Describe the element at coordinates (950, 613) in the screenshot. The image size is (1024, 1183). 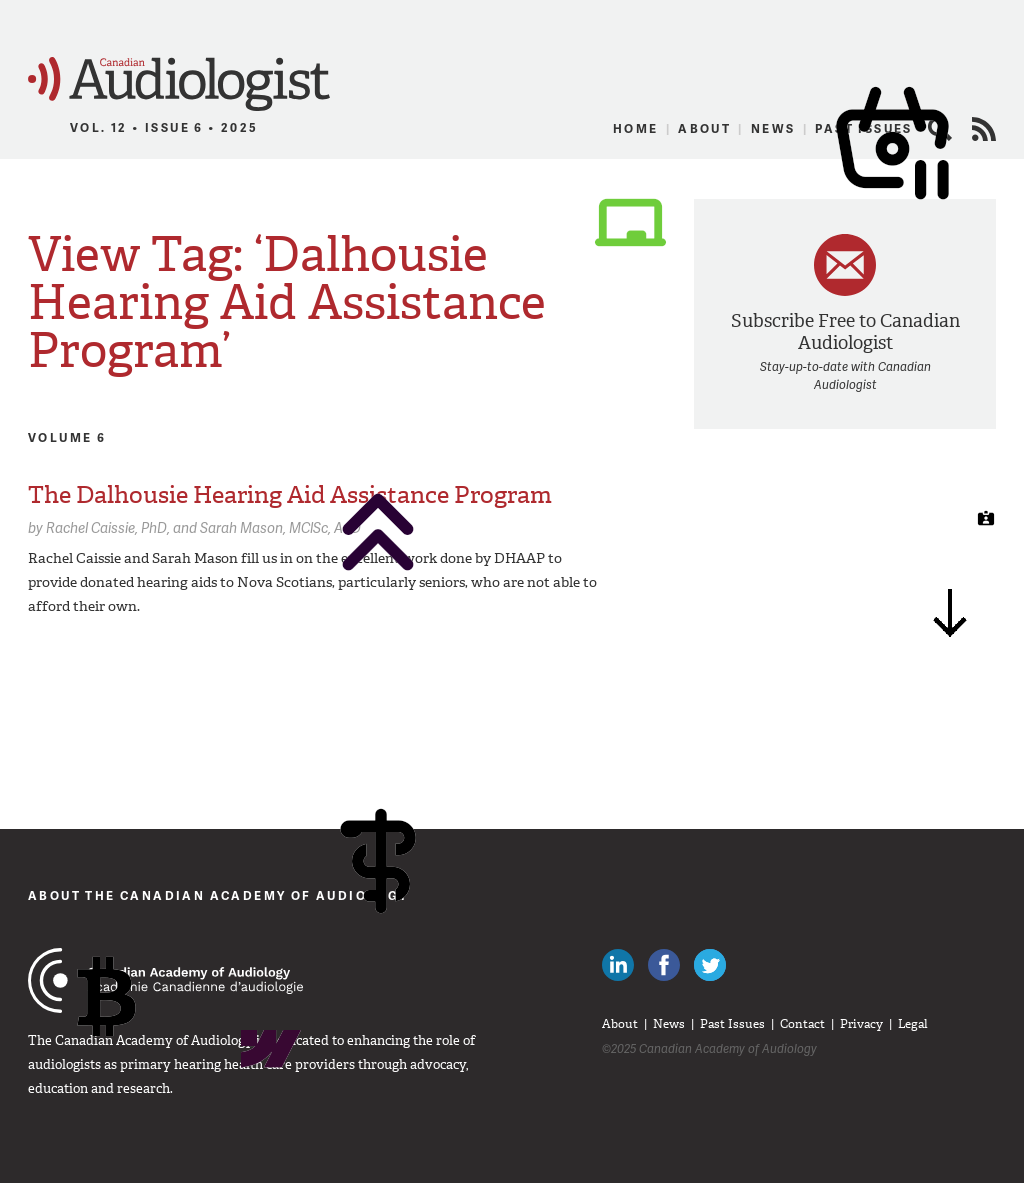
I see `navigate or scroll downward` at that location.